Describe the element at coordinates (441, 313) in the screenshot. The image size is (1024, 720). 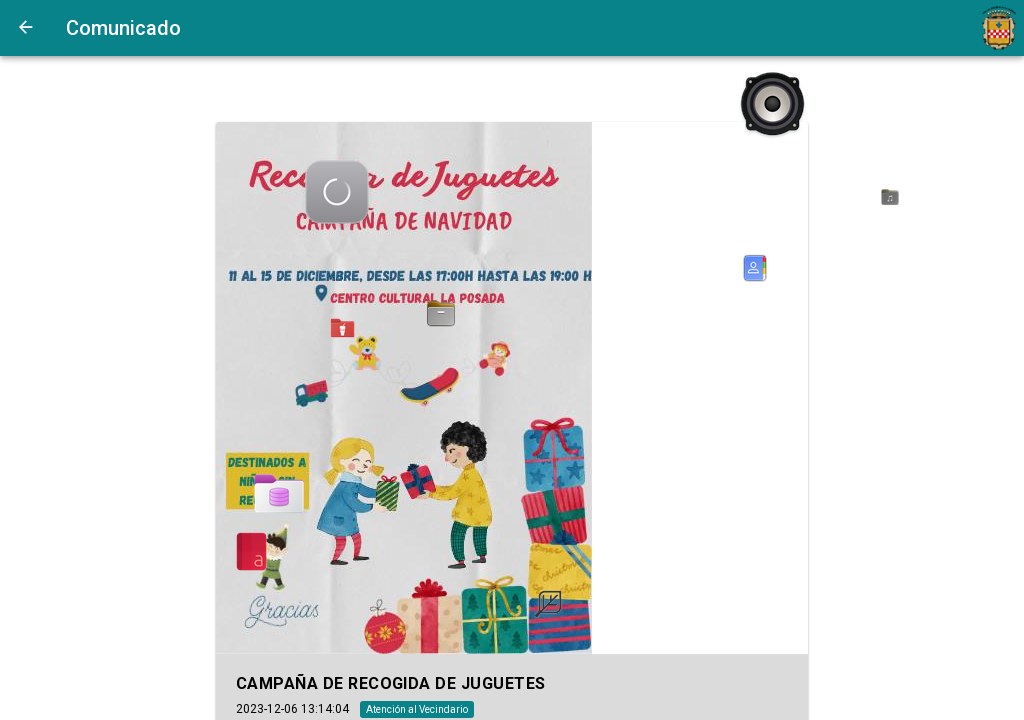
I see `open the file manager application` at that location.